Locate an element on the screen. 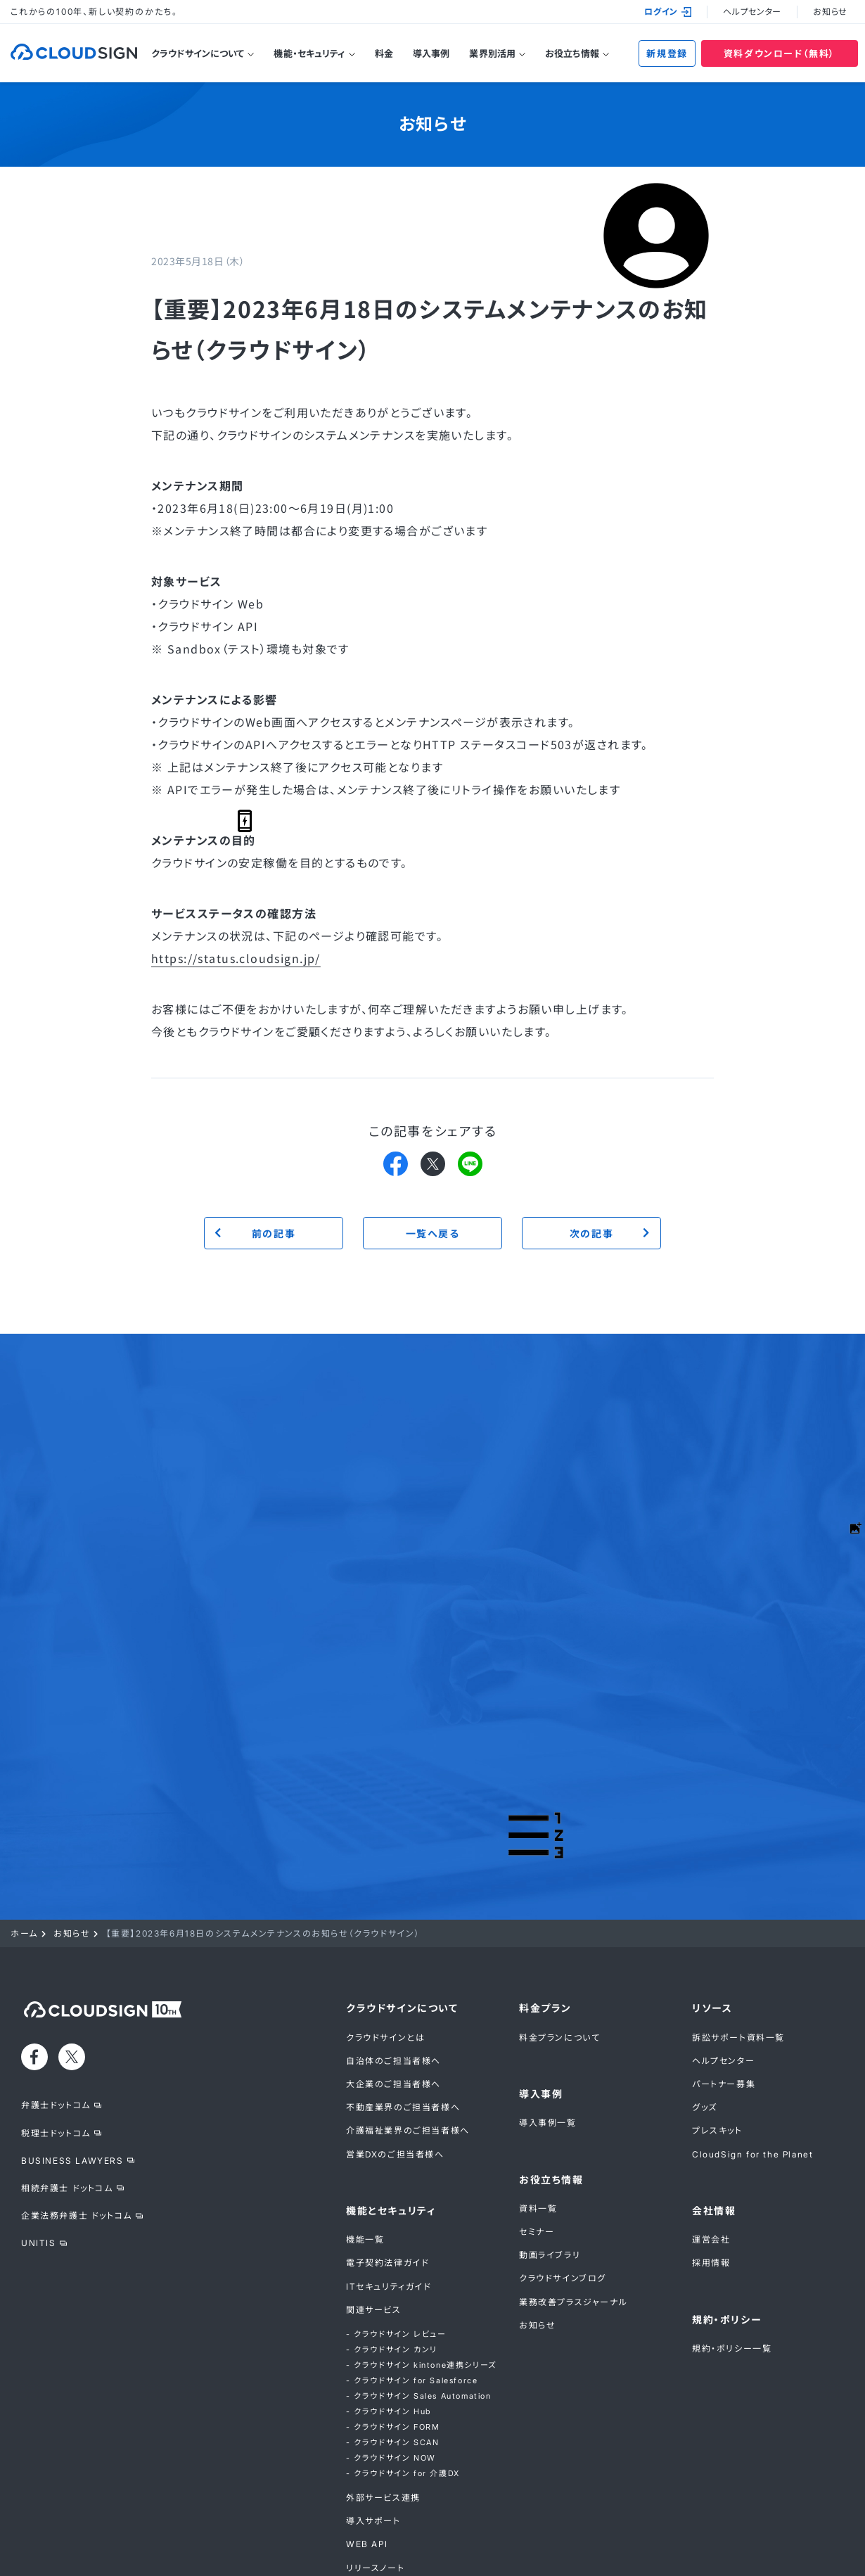 The height and width of the screenshot is (2576, 865). access your profile or account settings is located at coordinates (656, 236).